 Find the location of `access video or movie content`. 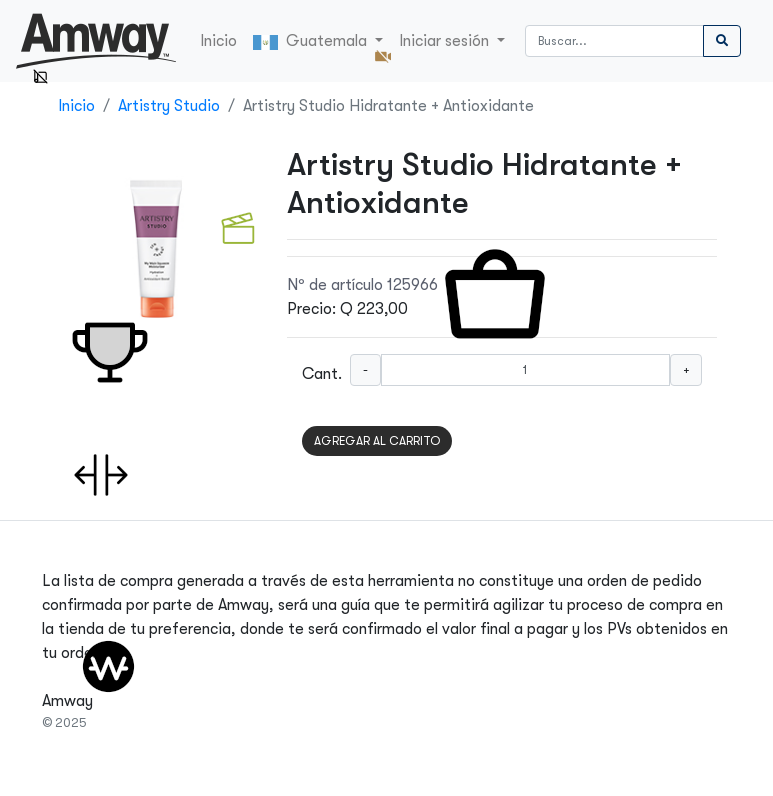

access video or movie content is located at coordinates (238, 229).